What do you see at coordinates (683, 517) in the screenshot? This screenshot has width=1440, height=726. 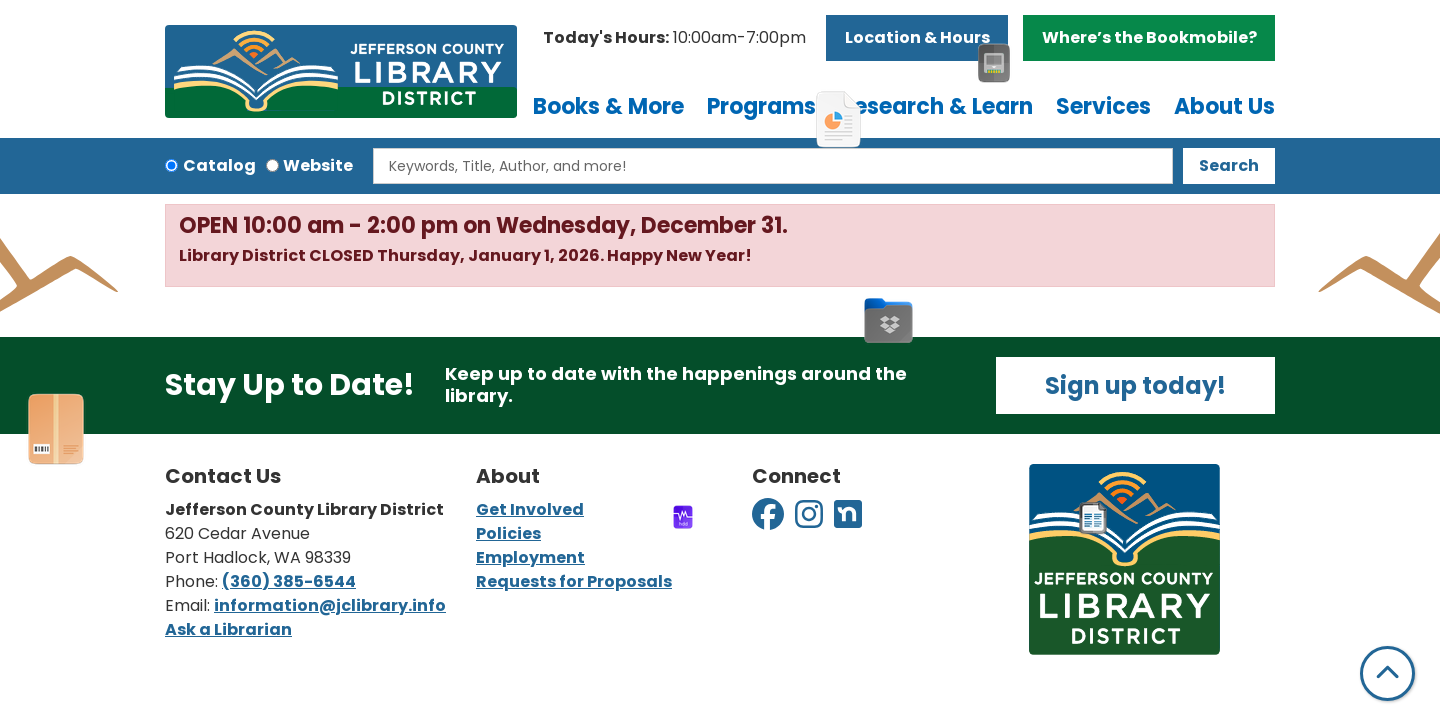 I see `virtualbox hard disk drive file` at bounding box center [683, 517].